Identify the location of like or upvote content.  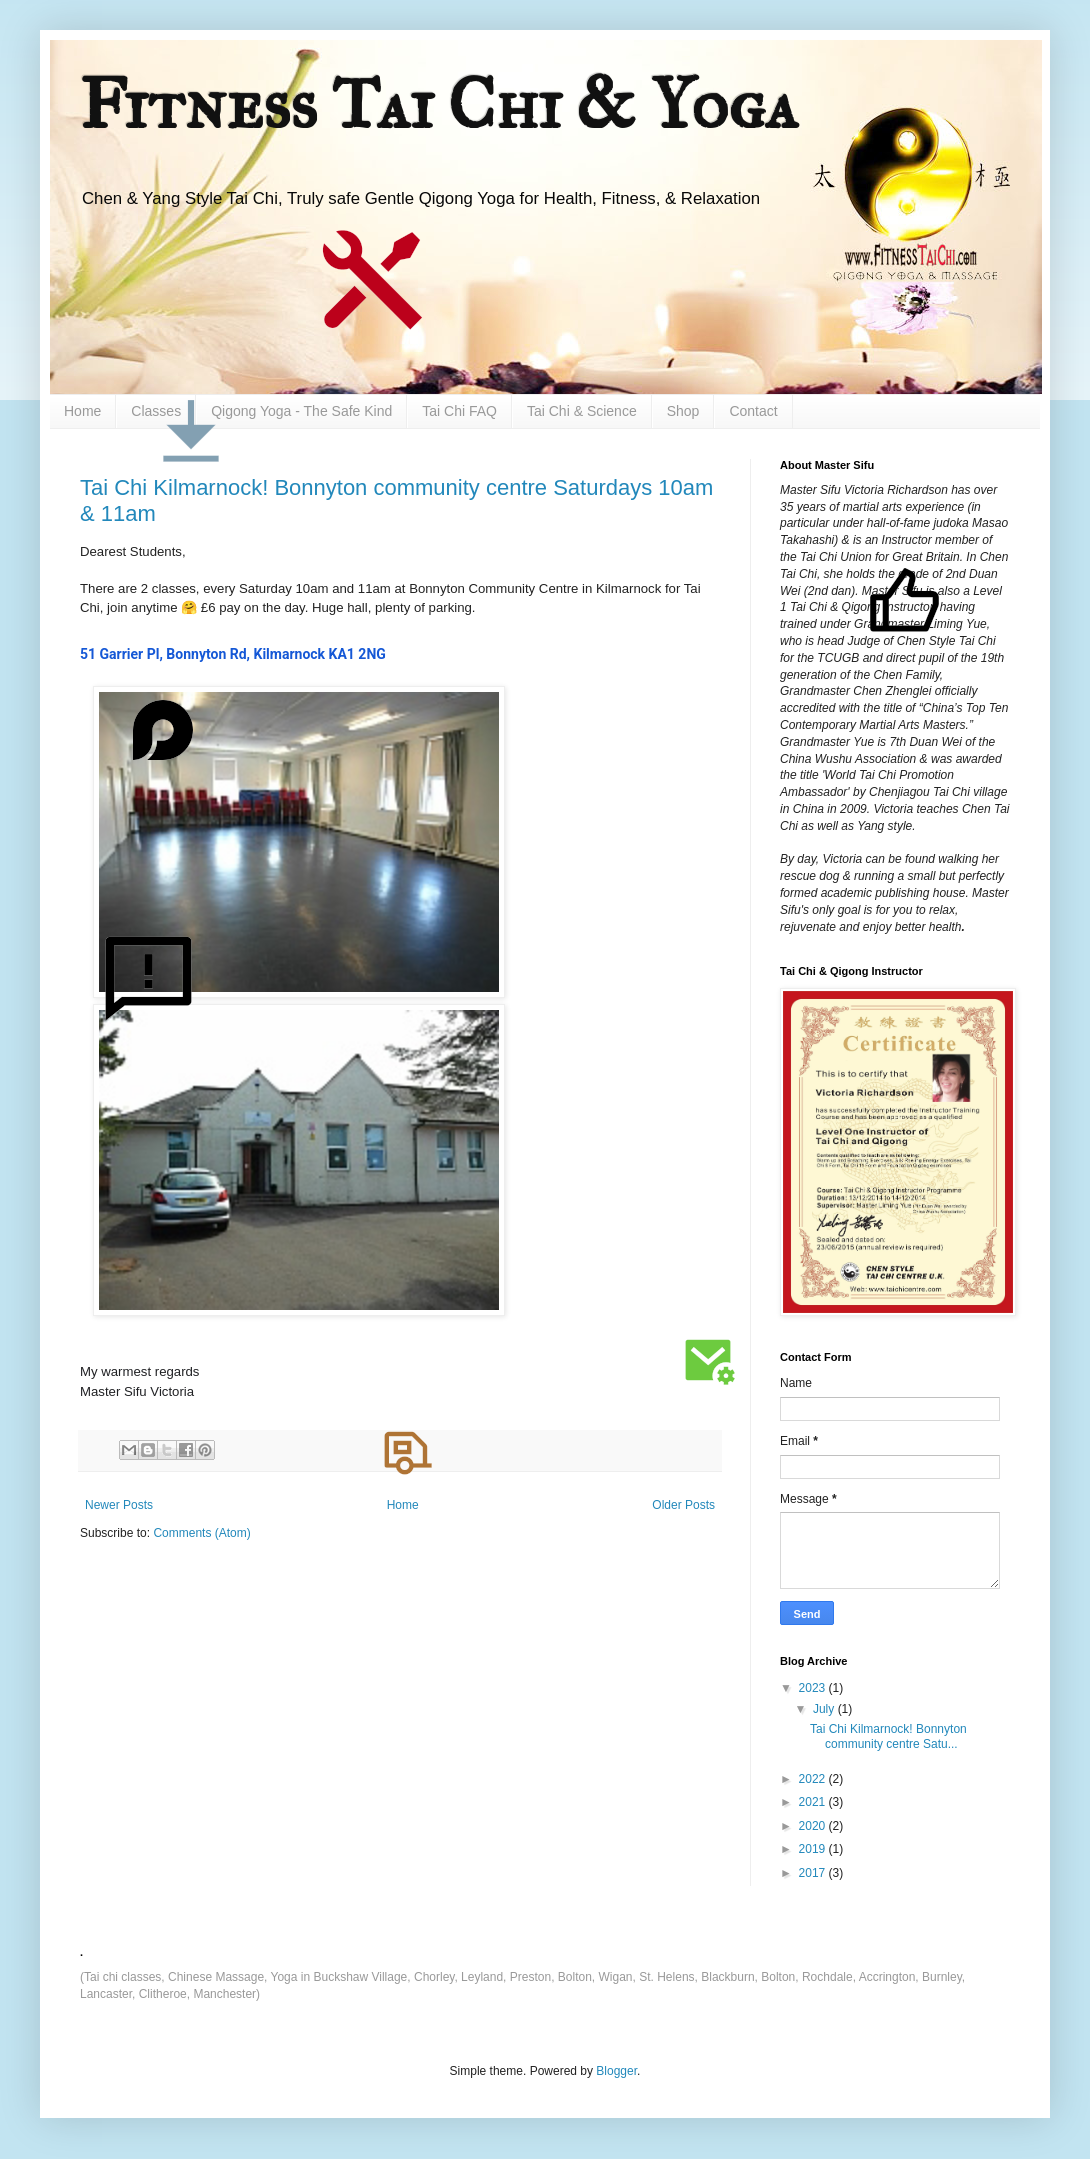
(904, 603).